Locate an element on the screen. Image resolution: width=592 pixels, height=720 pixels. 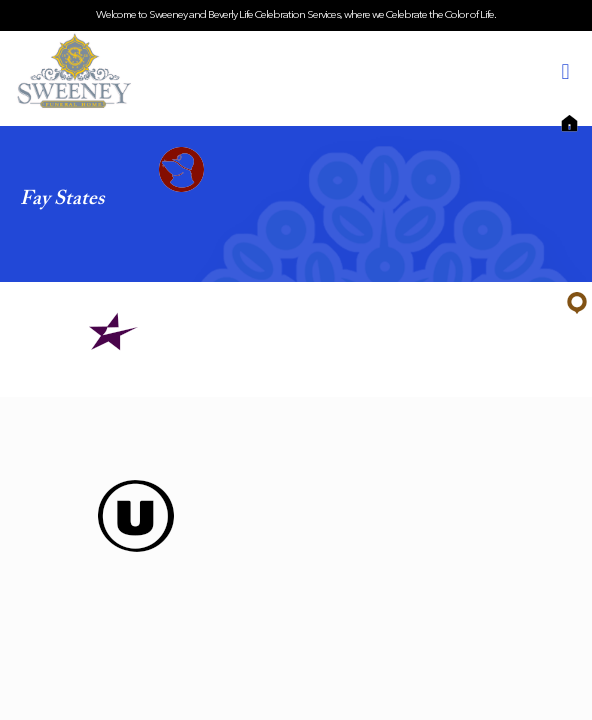
navigate to the home screen is located at coordinates (569, 123).